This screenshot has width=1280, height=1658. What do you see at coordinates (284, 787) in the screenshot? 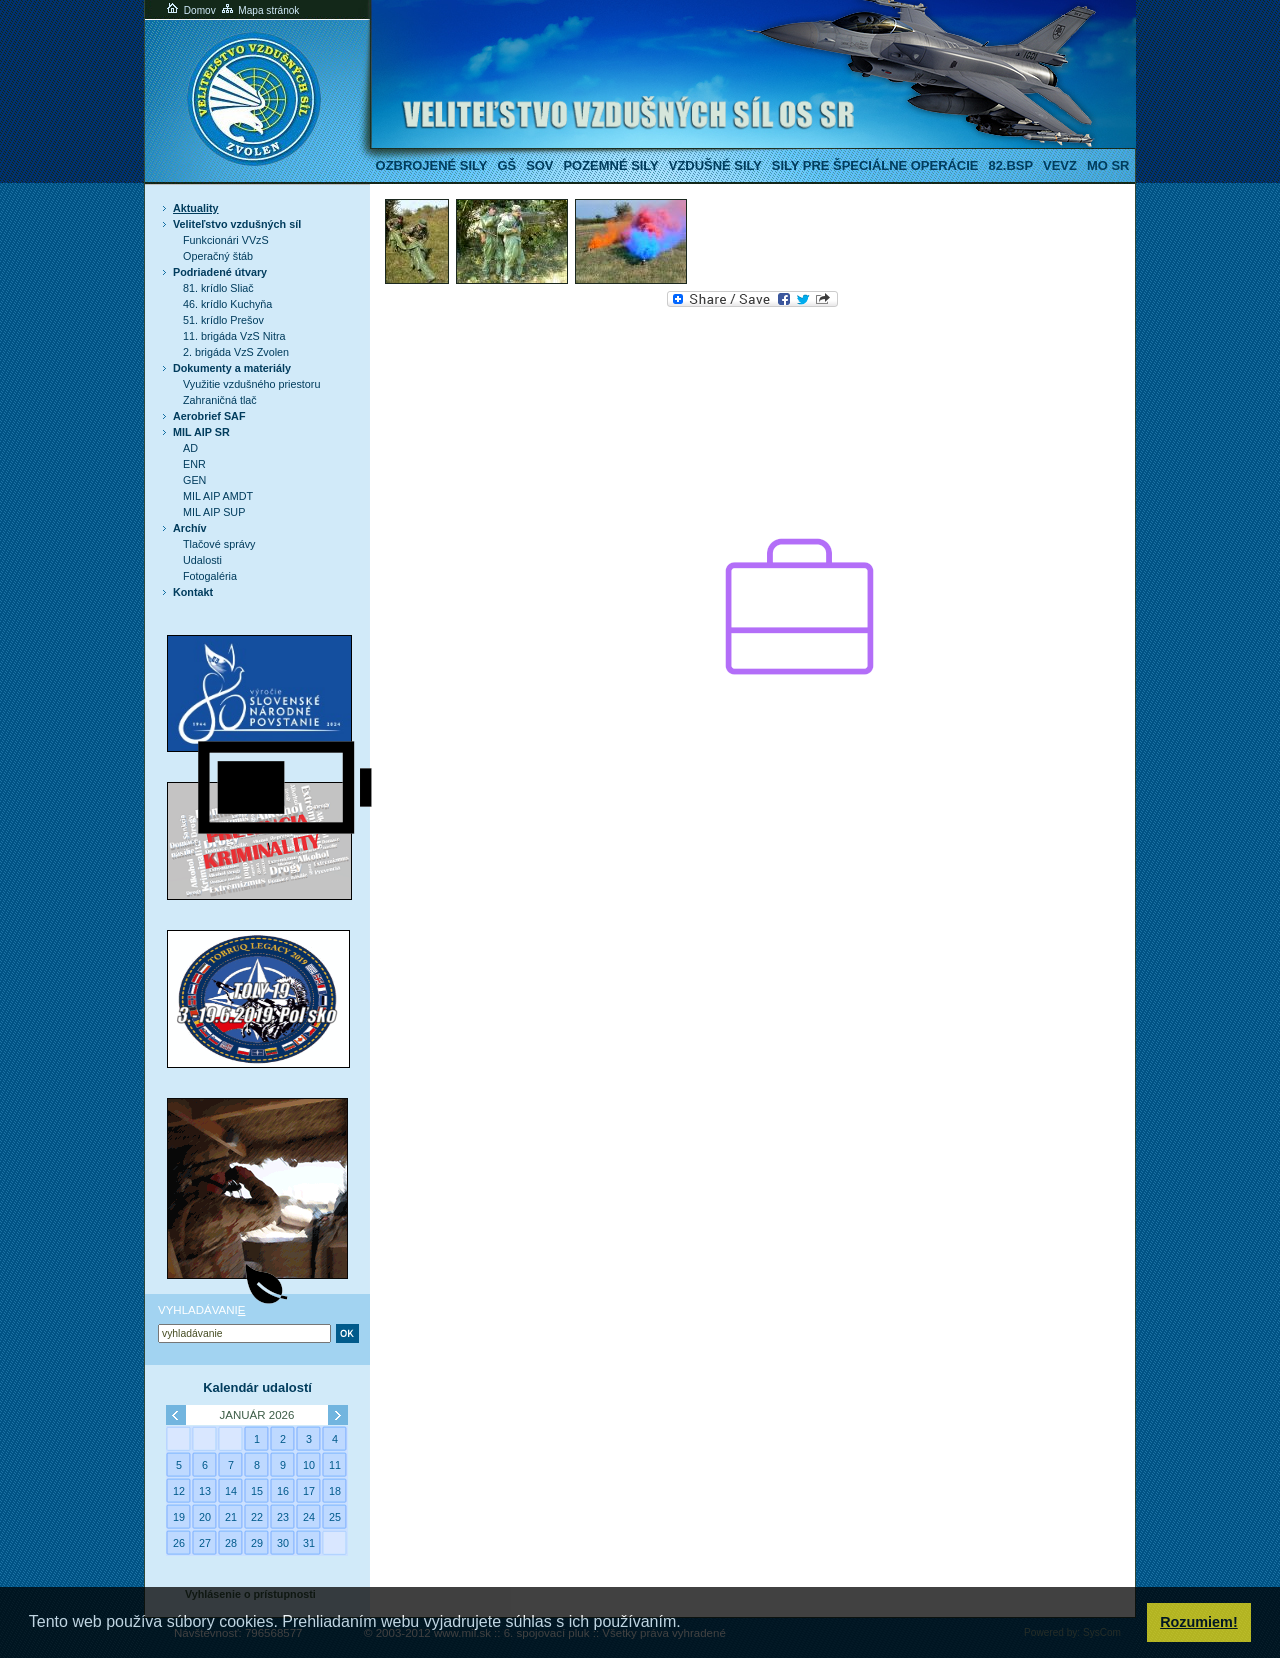
I see `indicates battery is at 50% charge` at bounding box center [284, 787].